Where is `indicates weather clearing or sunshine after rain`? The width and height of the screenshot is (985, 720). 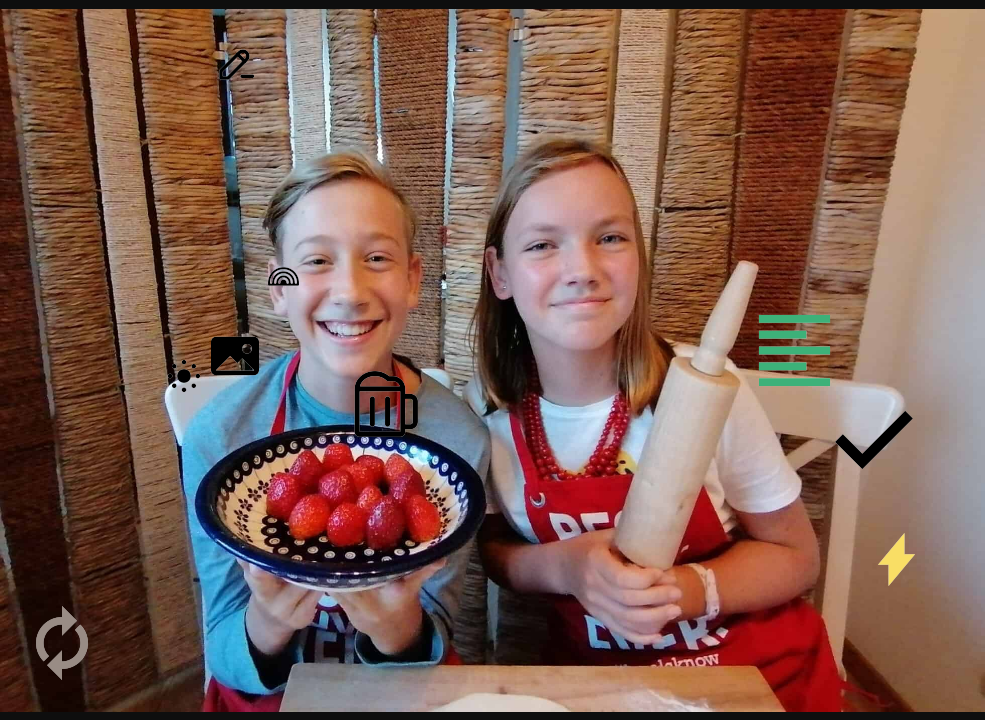 indicates weather clearing or sunshine after rain is located at coordinates (283, 277).